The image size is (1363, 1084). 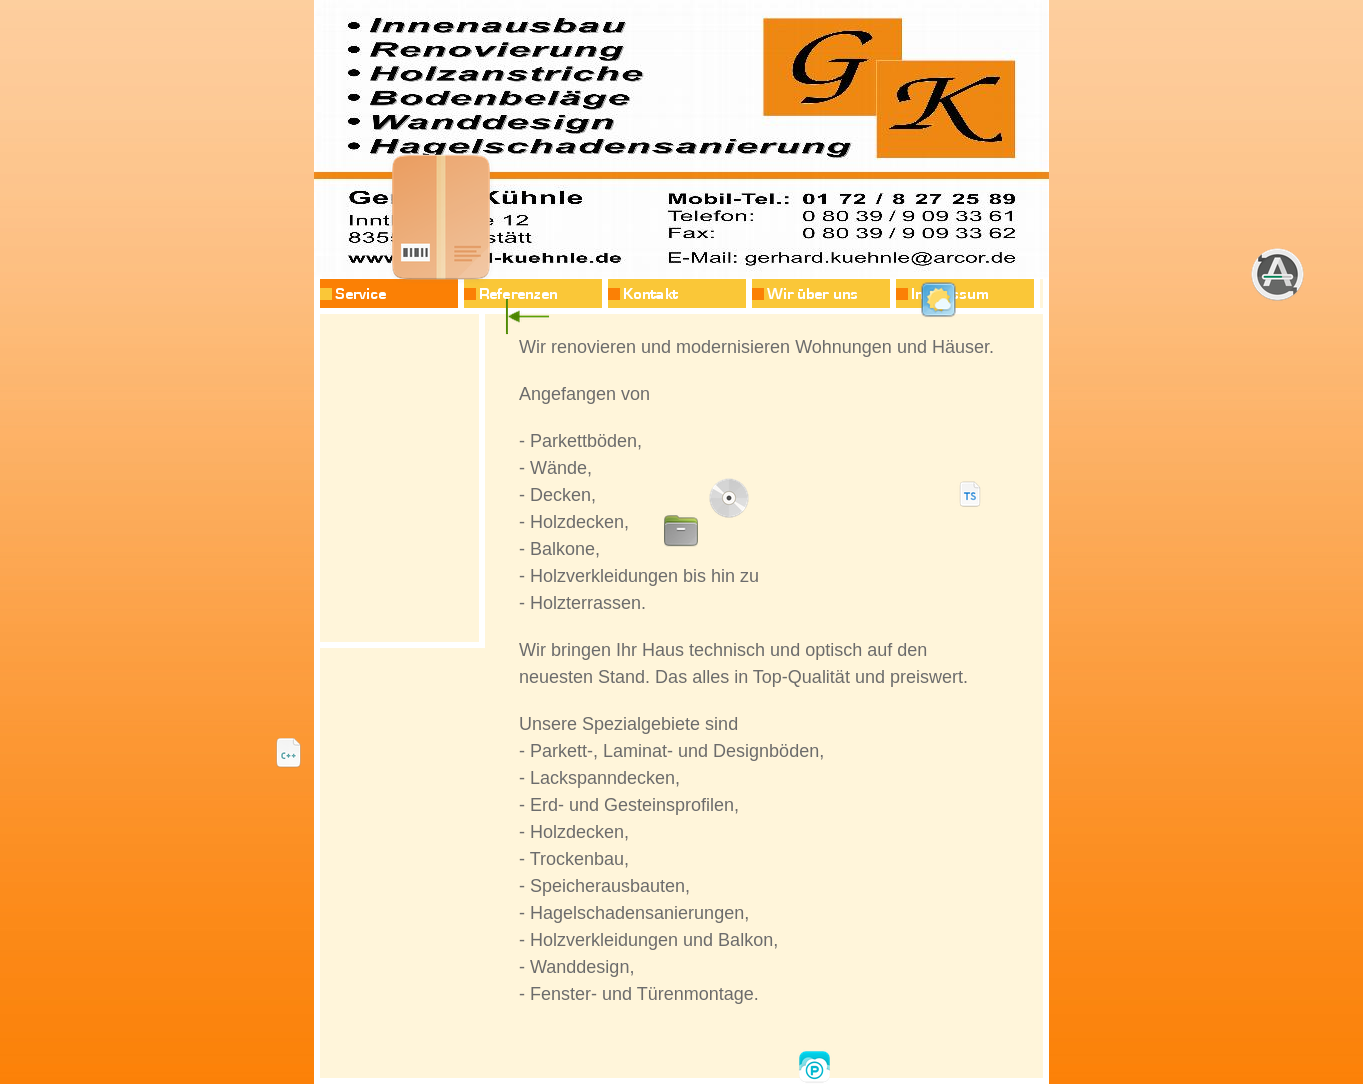 I want to click on a C++ source code file, so click(x=288, y=752).